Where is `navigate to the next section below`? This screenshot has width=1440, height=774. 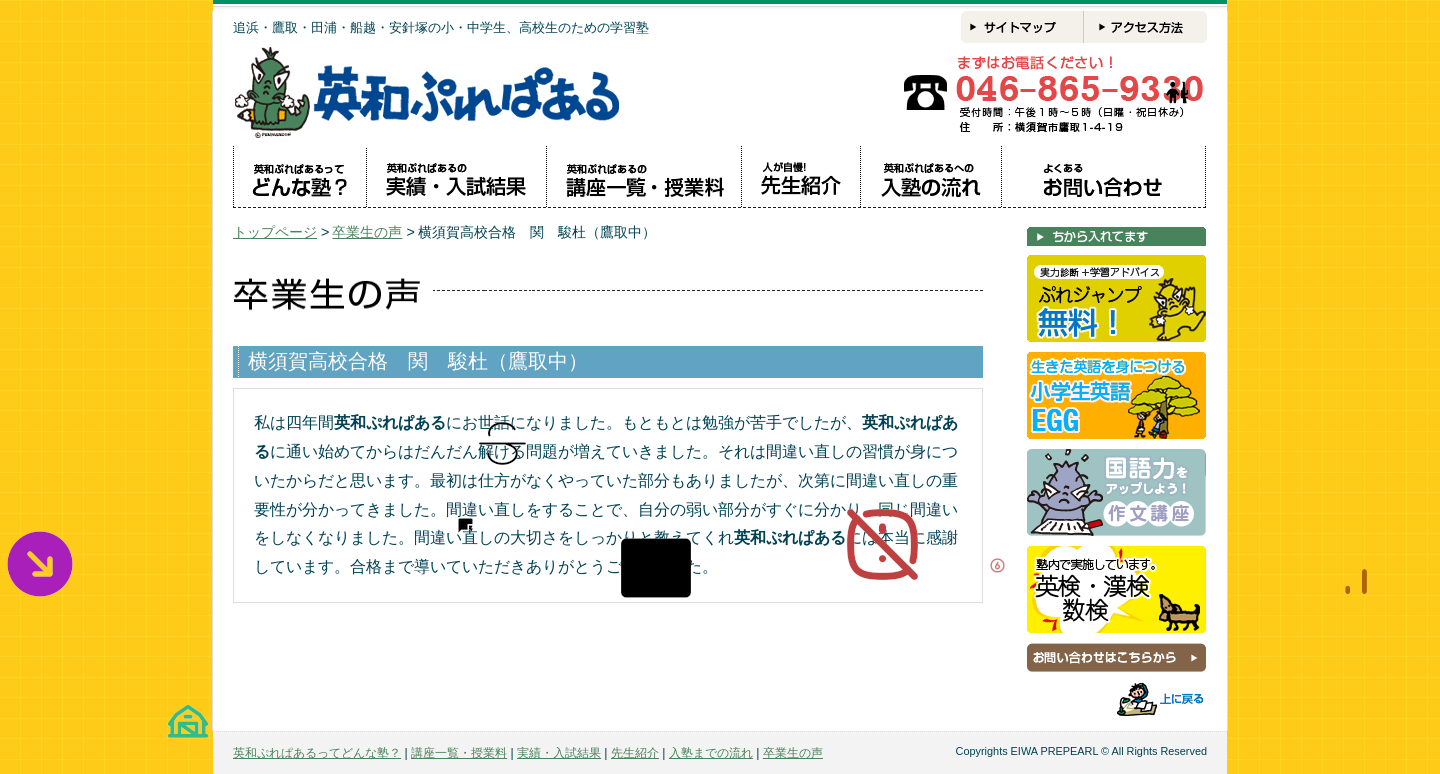 navigate to the next section below is located at coordinates (40, 564).